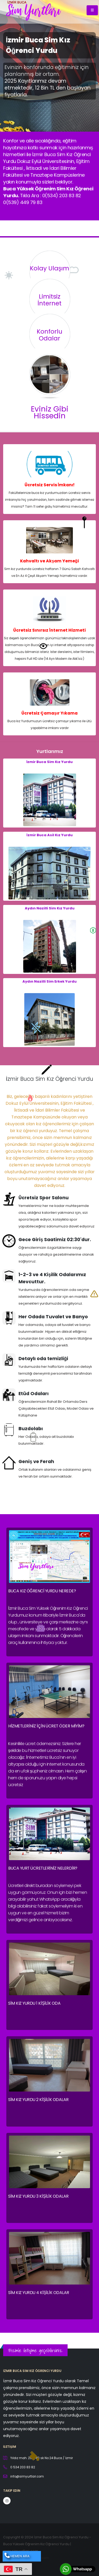  What do you see at coordinates (84, 522) in the screenshot?
I see `mark a location on the map` at bounding box center [84, 522].